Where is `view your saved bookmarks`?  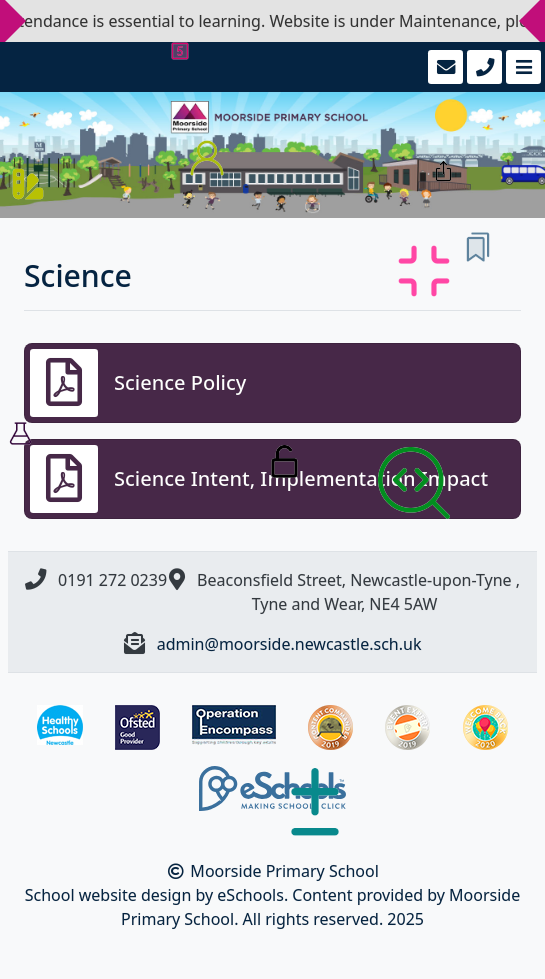 view your saved bookmarks is located at coordinates (478, 247).